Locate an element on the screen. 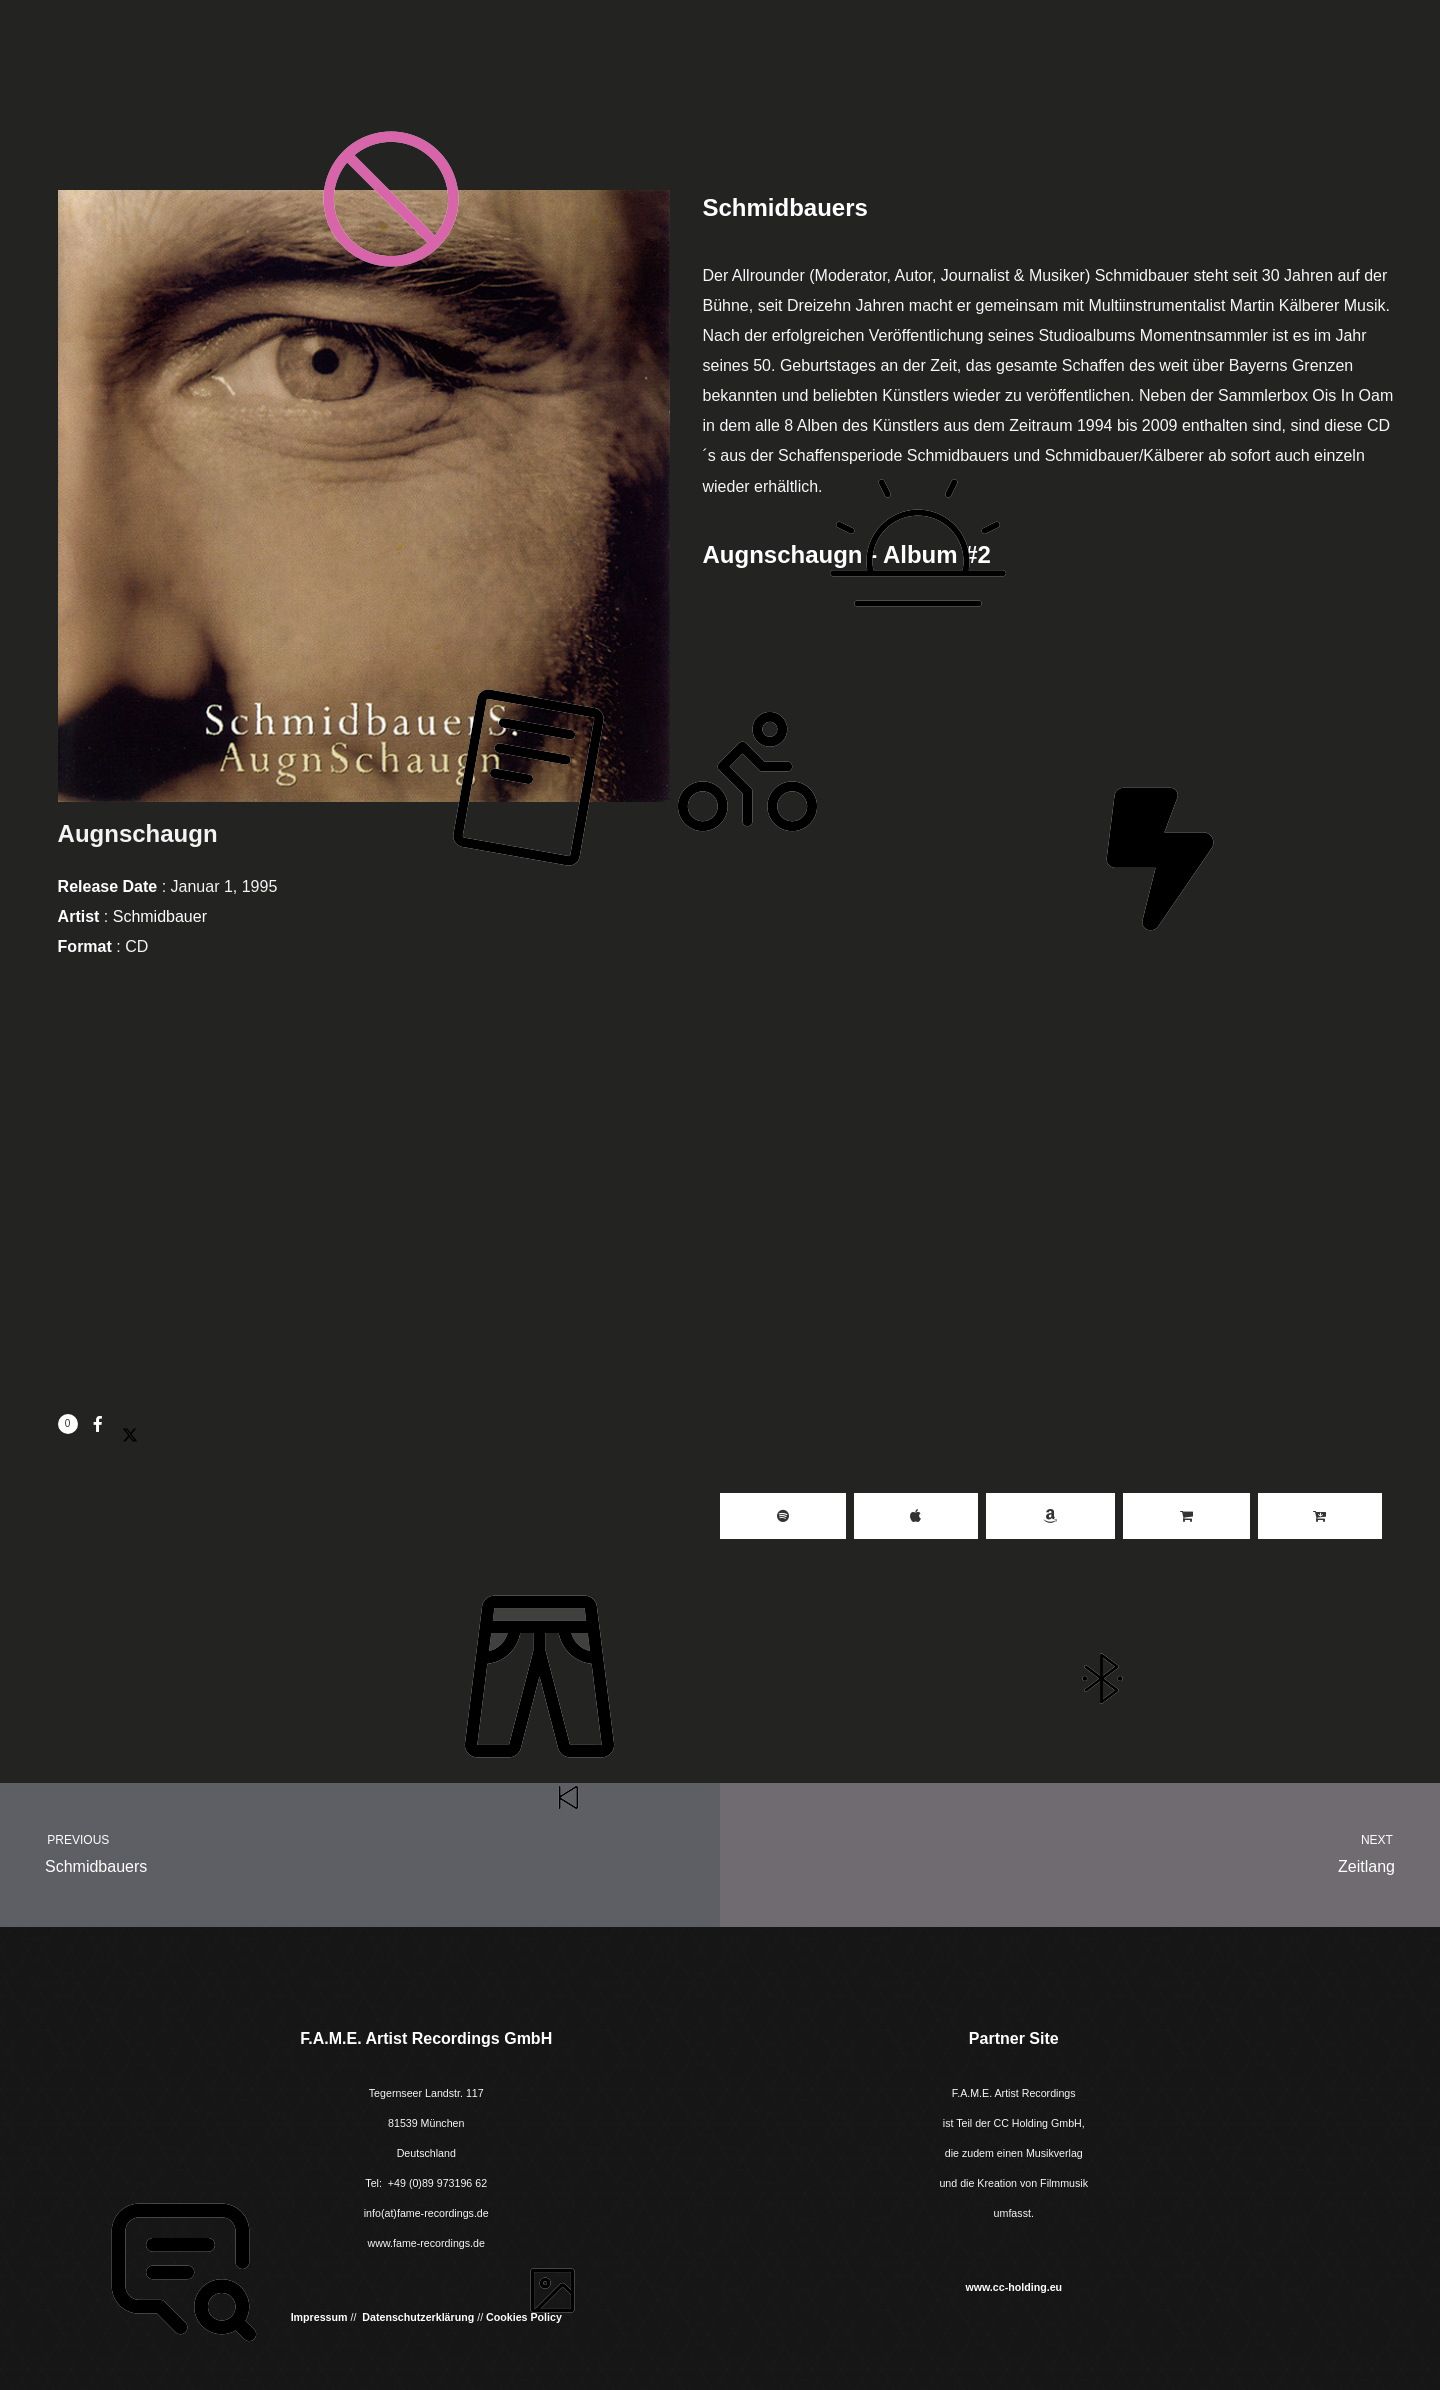 The width and height of the screenshot is (1440, 2390). indicates an active bluetooth connection is located at coordinates (1101, 1678).